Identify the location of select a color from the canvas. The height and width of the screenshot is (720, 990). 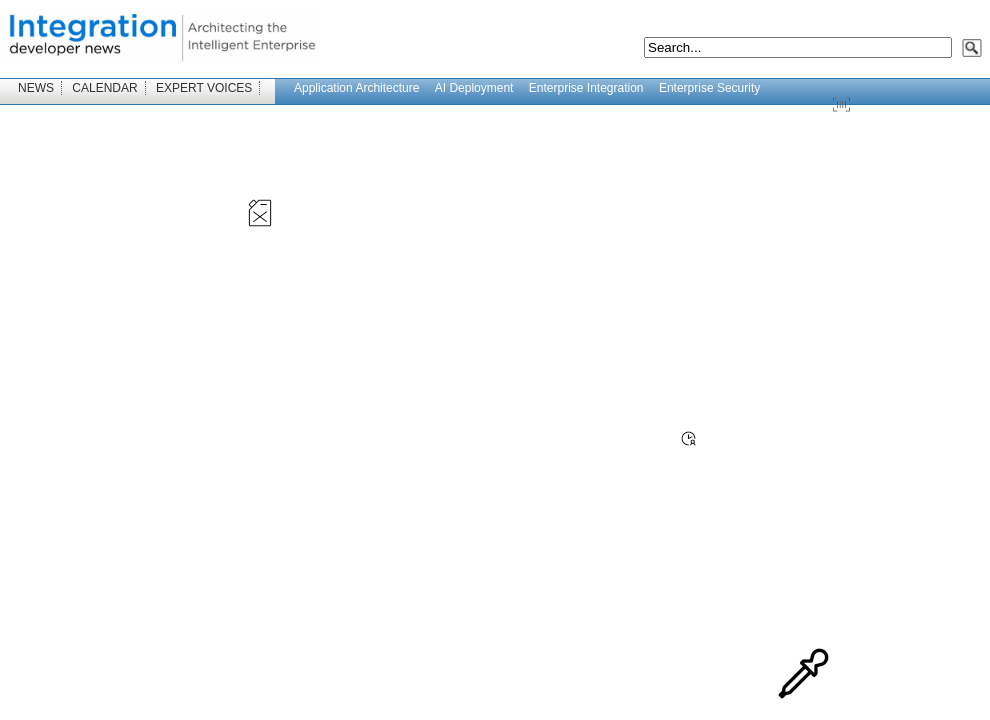
(803, 673).